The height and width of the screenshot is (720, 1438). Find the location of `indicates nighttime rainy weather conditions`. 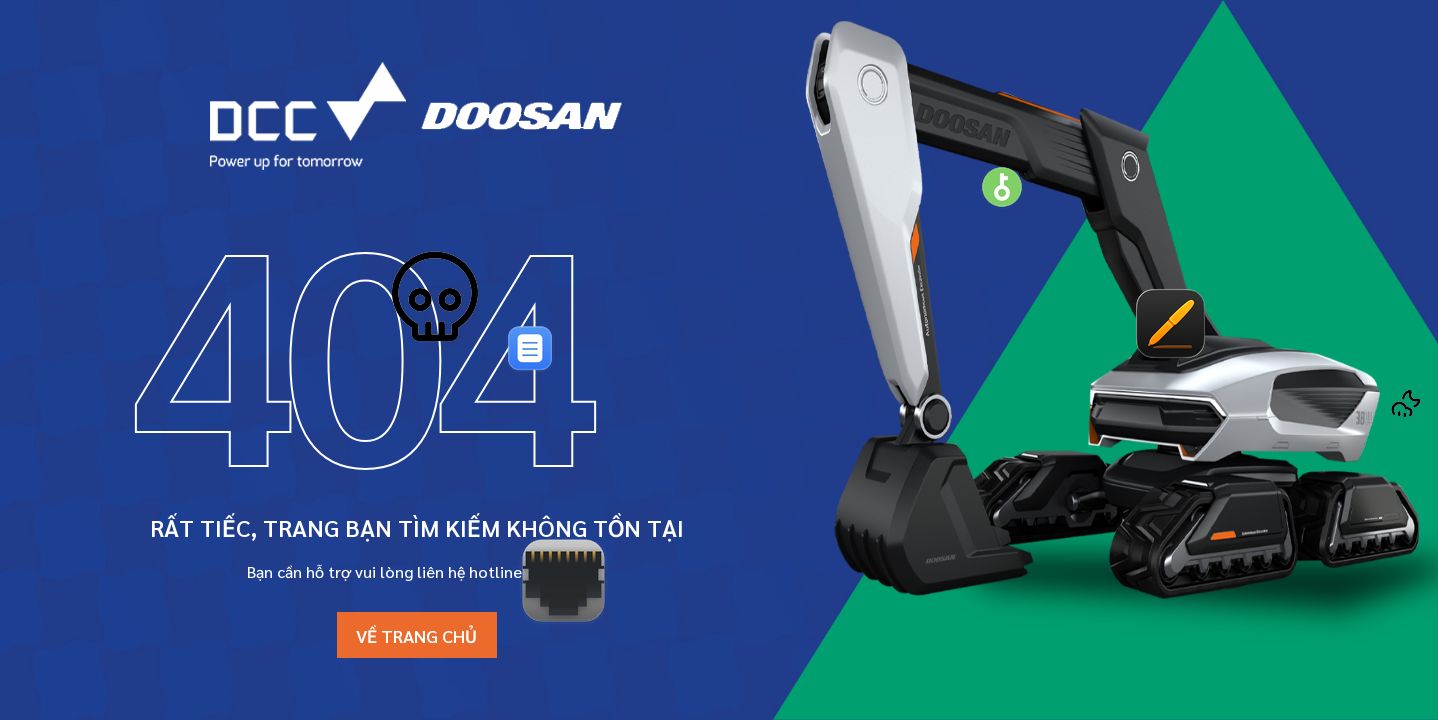

indicates nighttime rainy weather conditions is located at coordinates (1406, 403).